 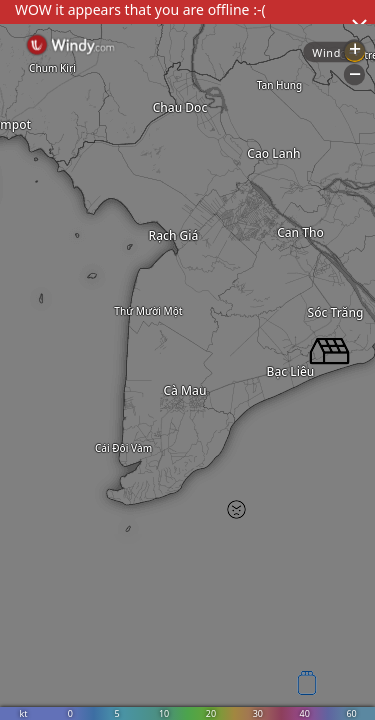 What do you see at coordinates (236, 509) in the screenshot?
I see `react with anger to a post or message` at bounding box center [236, 509].